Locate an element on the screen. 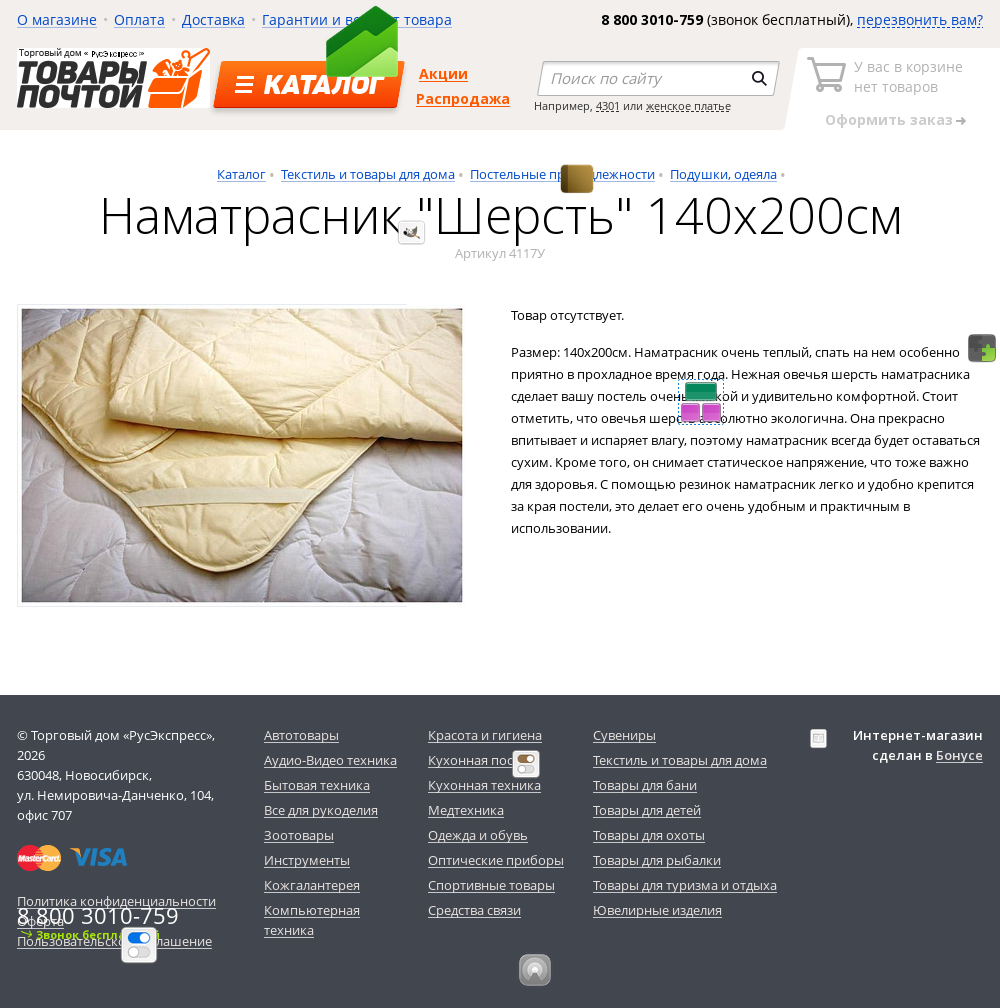 The height and width of the screenshot is (1008, 1000). compressed GIMP project file is located at coordinates (411, 231).